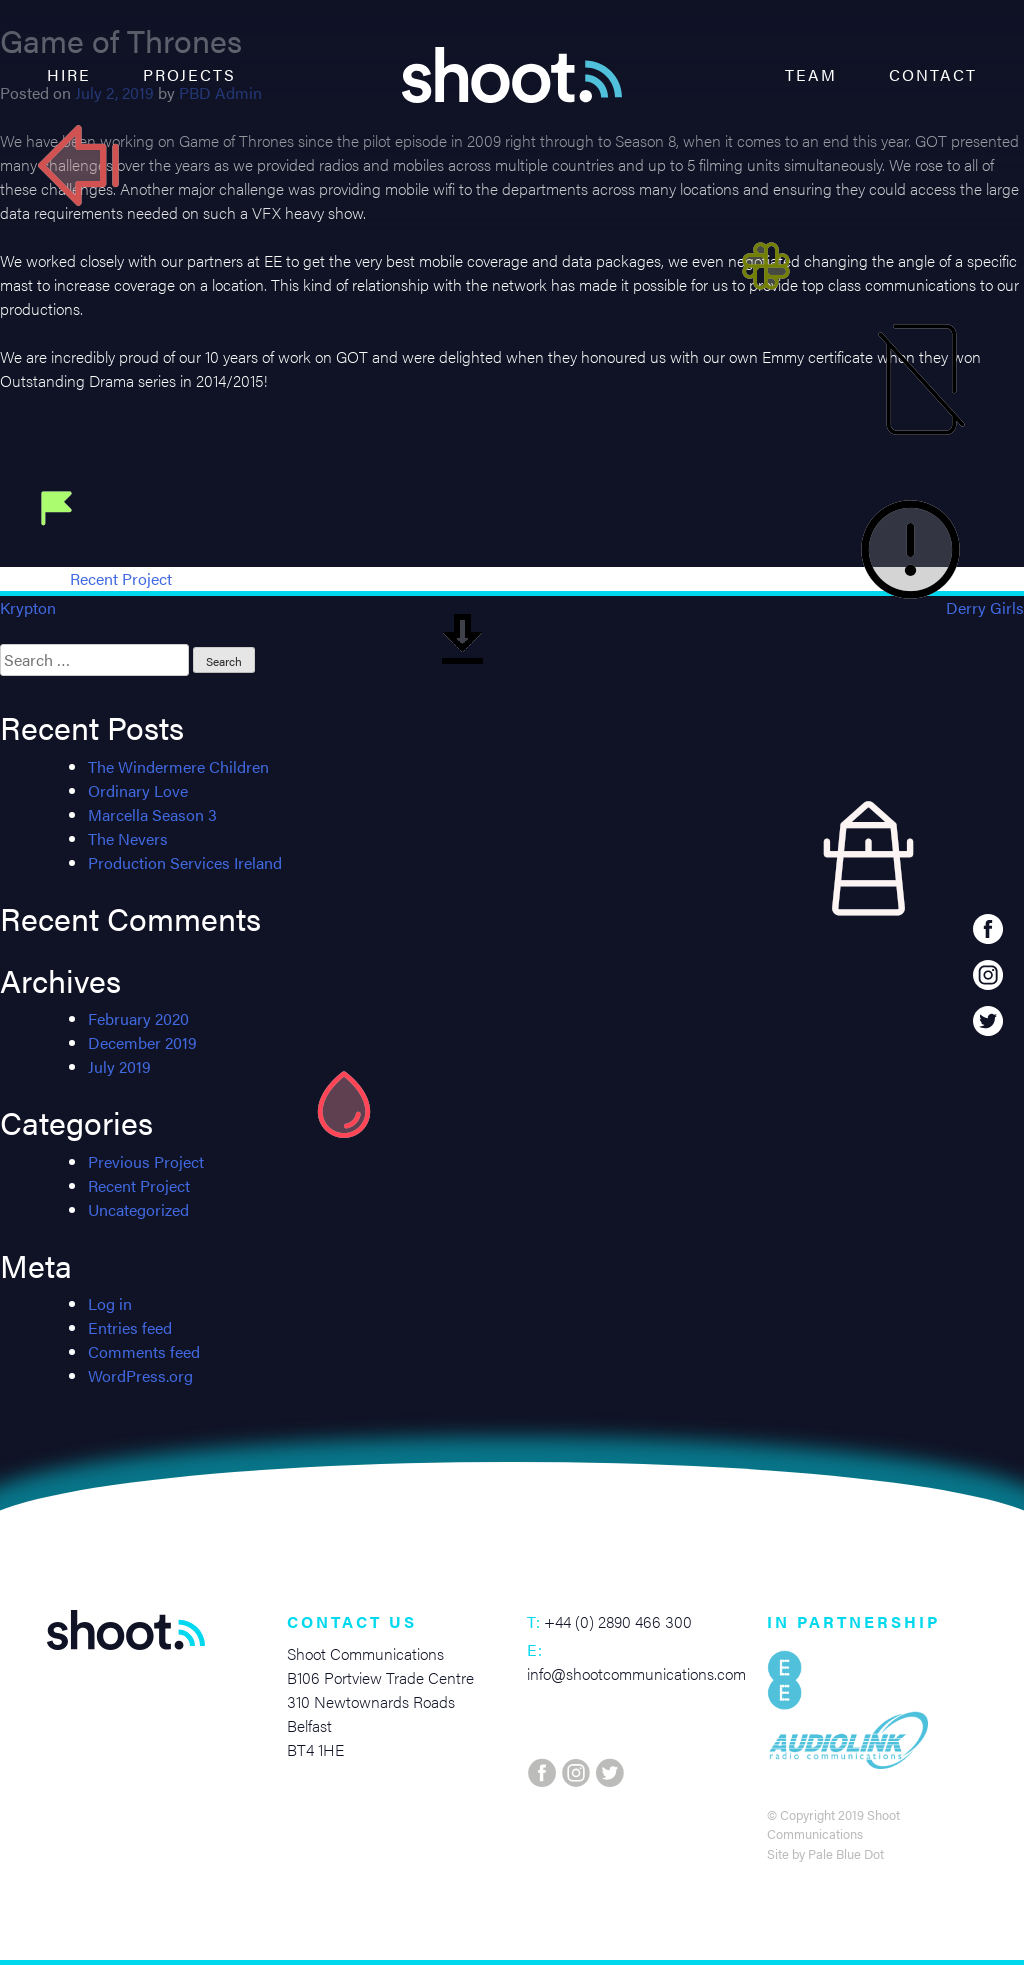 The image size is (1024, 1965). Describe the element at coordinates (910, 549) in the screenshot. I see `indicates a warning or caution state` at that location.